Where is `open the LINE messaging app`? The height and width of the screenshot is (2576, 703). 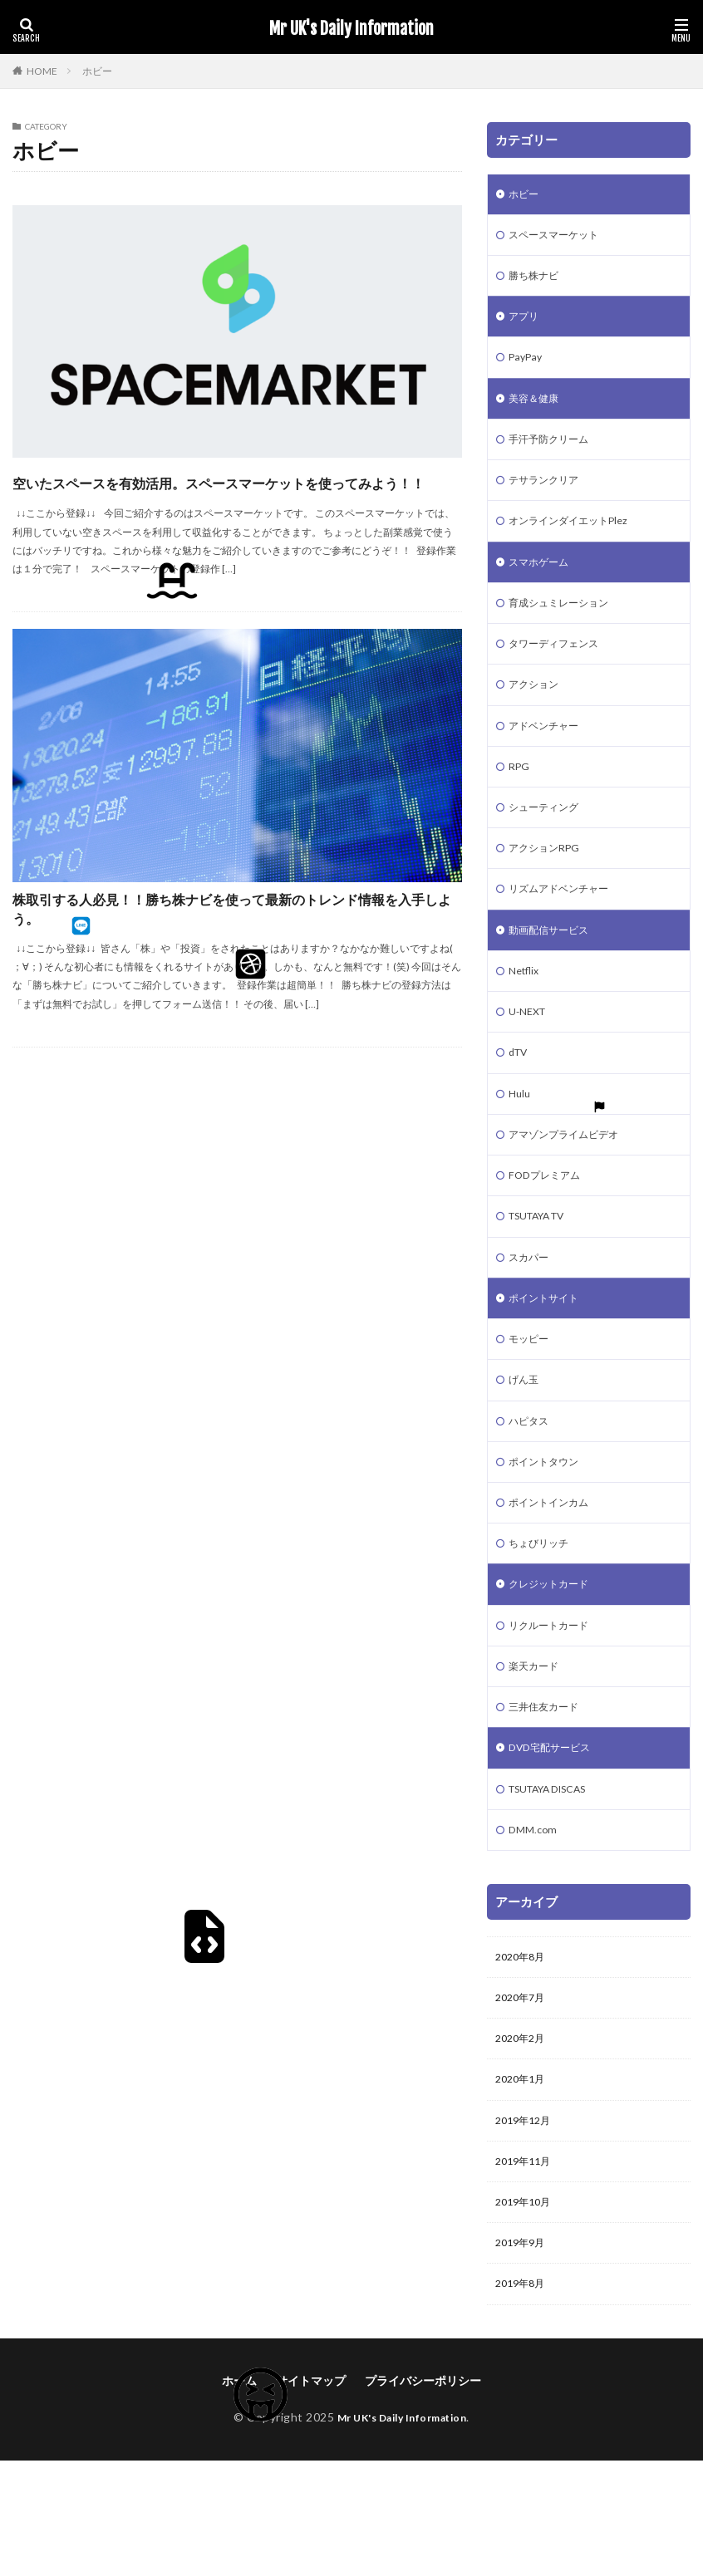
open the LINE messaging app is located at coordinates (81, 925).